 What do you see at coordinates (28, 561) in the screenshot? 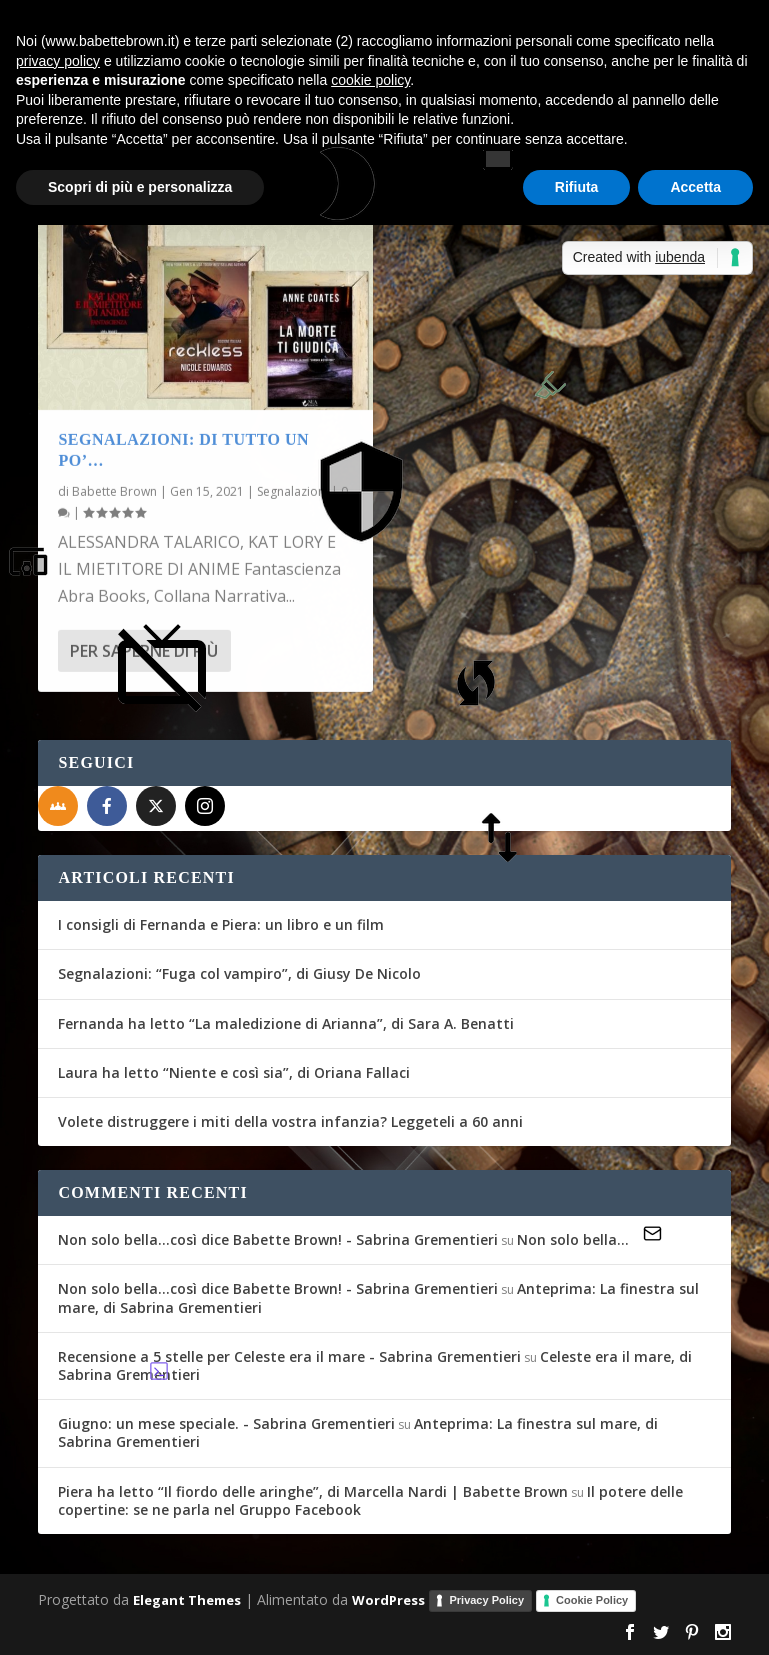
I see `view other connected devices` at bounding box center [28, 561].